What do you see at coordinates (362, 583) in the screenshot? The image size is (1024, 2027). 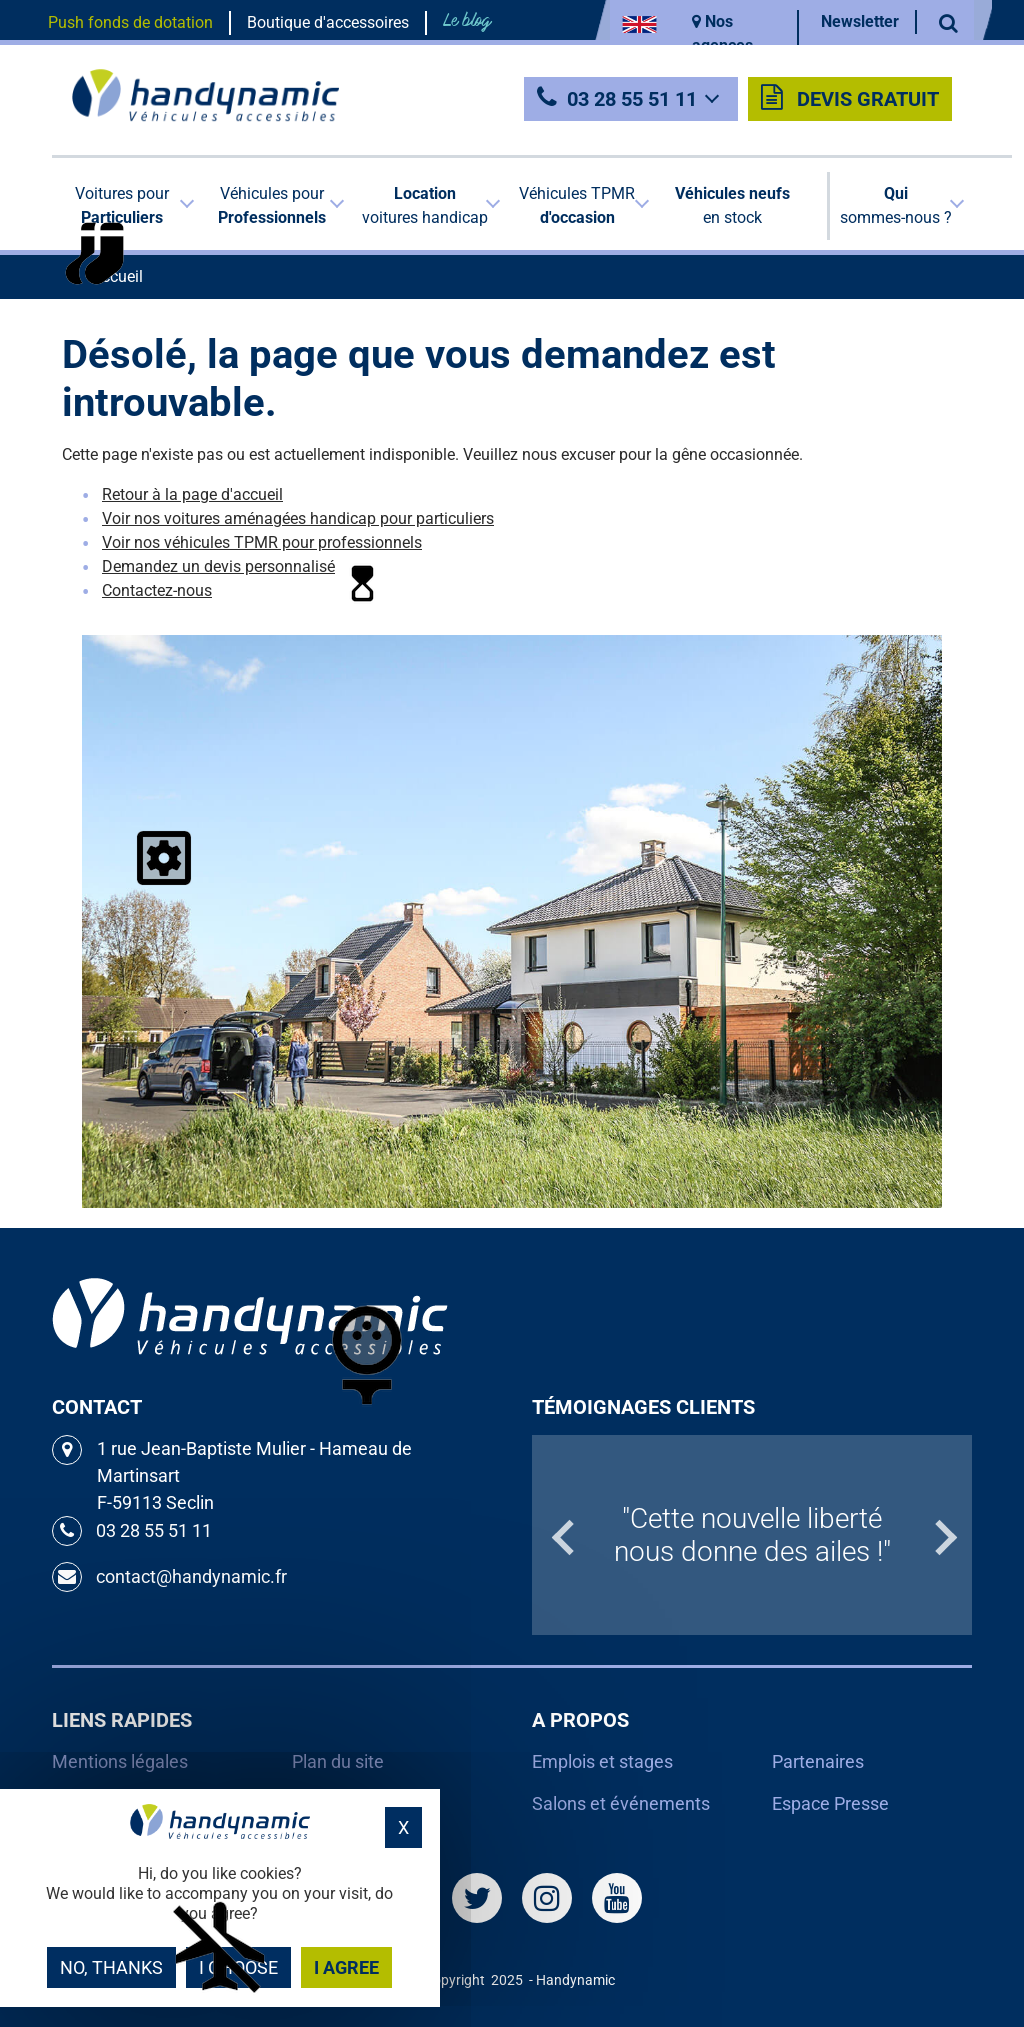 I see `indicates loading or processing in progress` at bounding box center [362, 583].